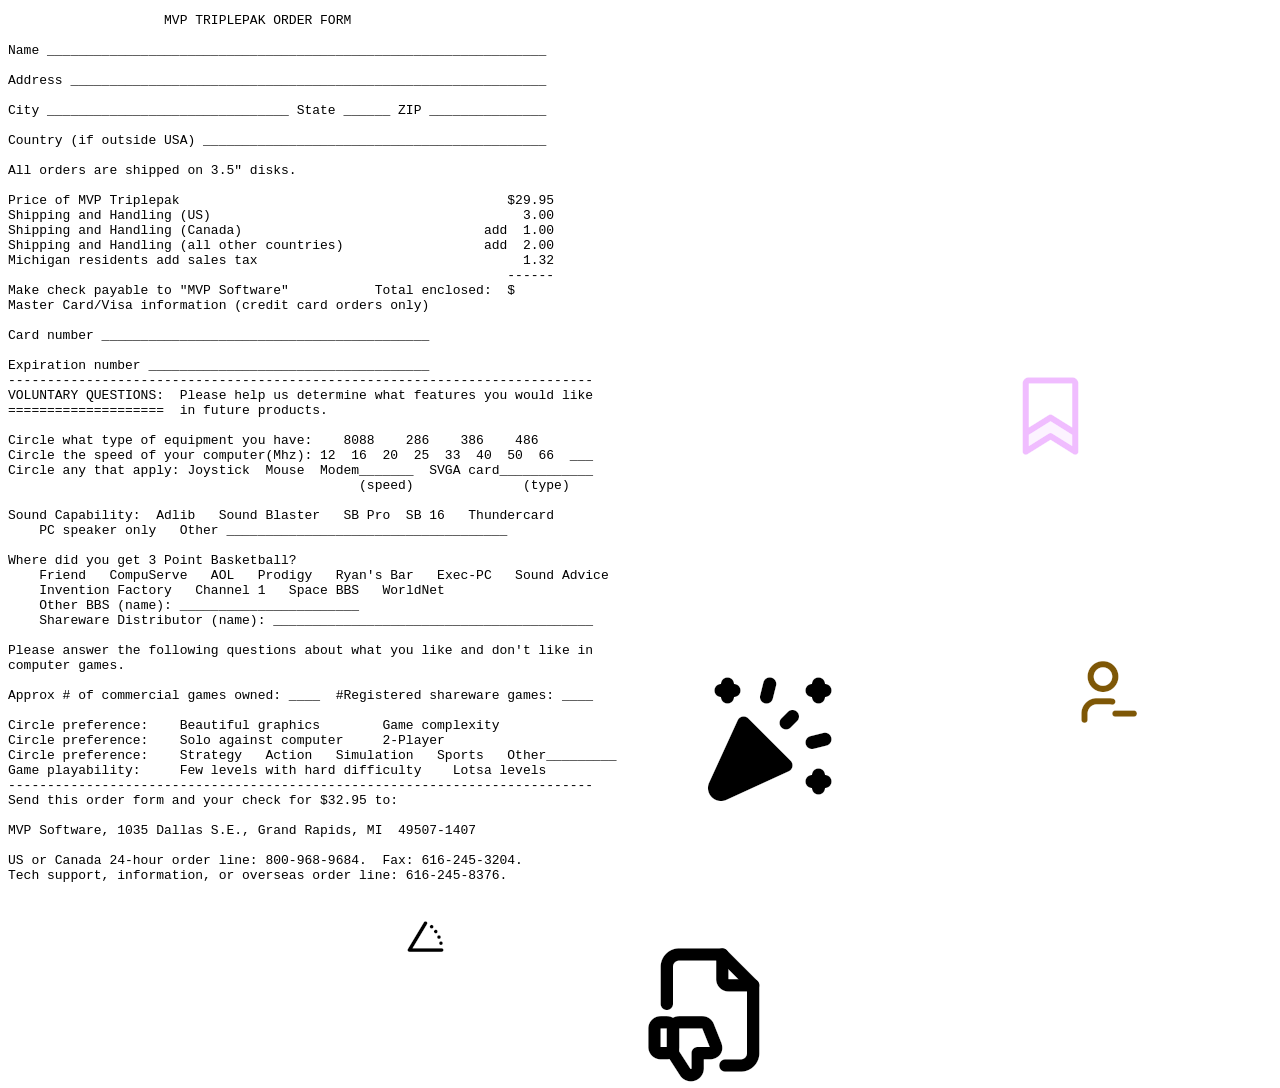 This screenshot has height=1088, width=1280. What do you see at coordinates (1050, 414) in the screenshot?
I see `save this item for later` at bounding box center [1050, 414].